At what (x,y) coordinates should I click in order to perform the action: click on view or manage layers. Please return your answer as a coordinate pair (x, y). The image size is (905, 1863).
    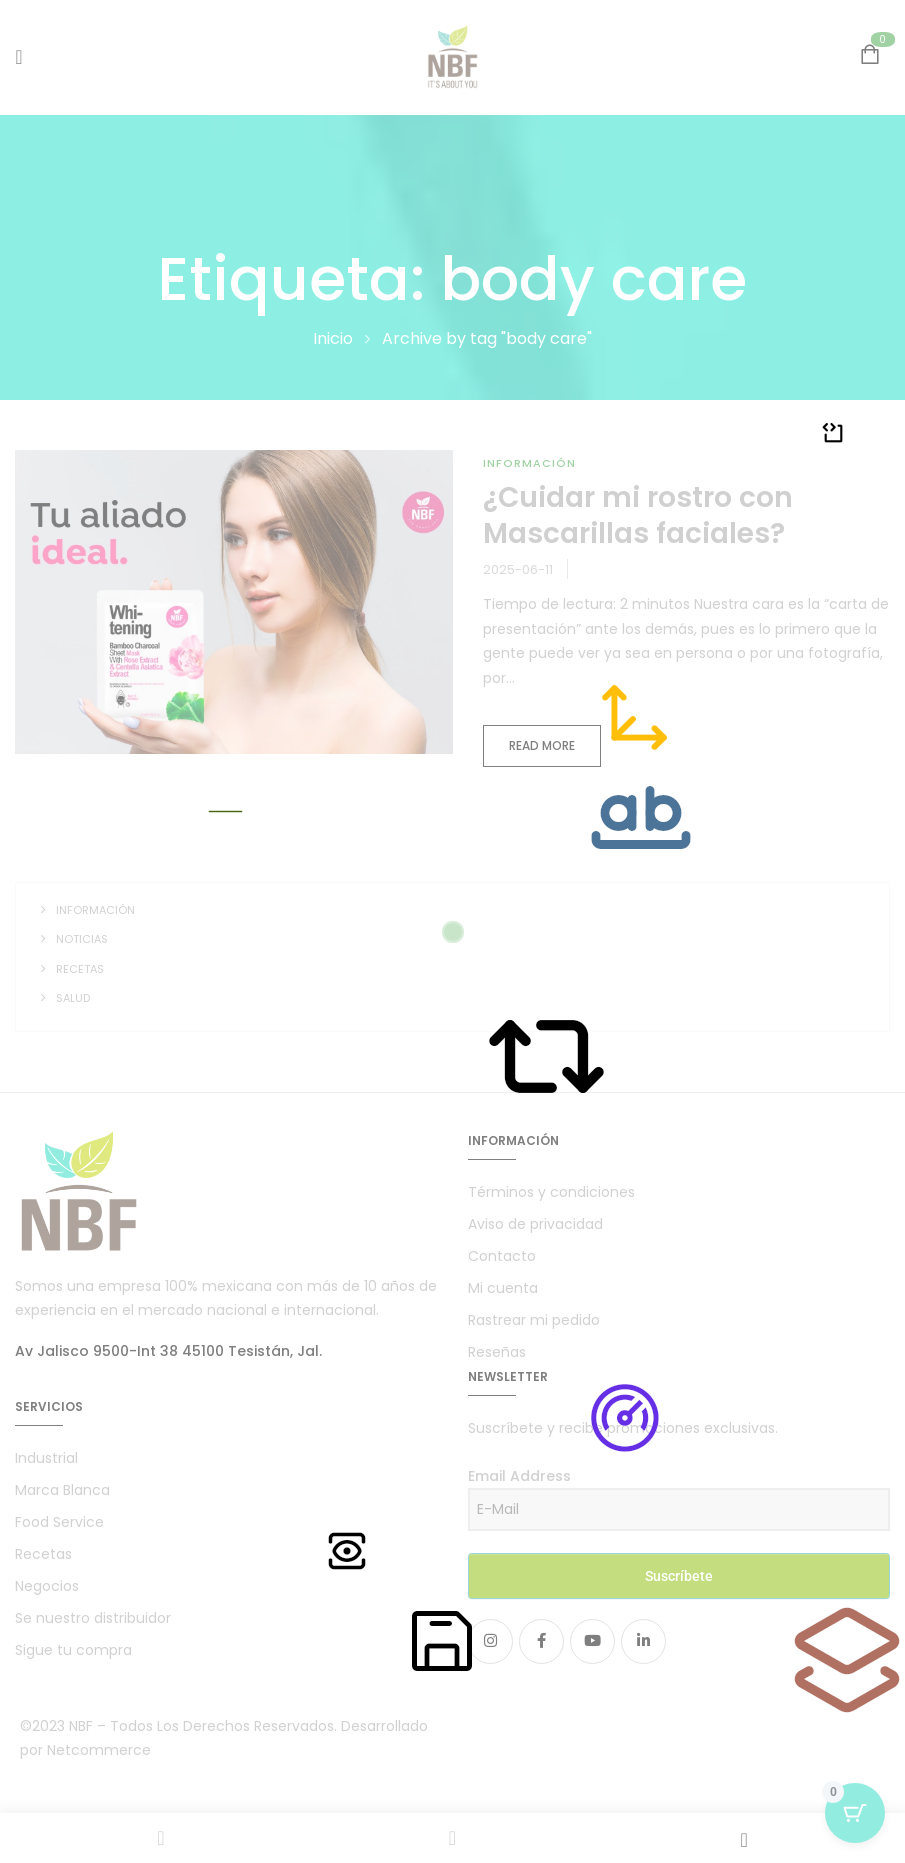
    Looking at the image, I should click on (847, 1660).